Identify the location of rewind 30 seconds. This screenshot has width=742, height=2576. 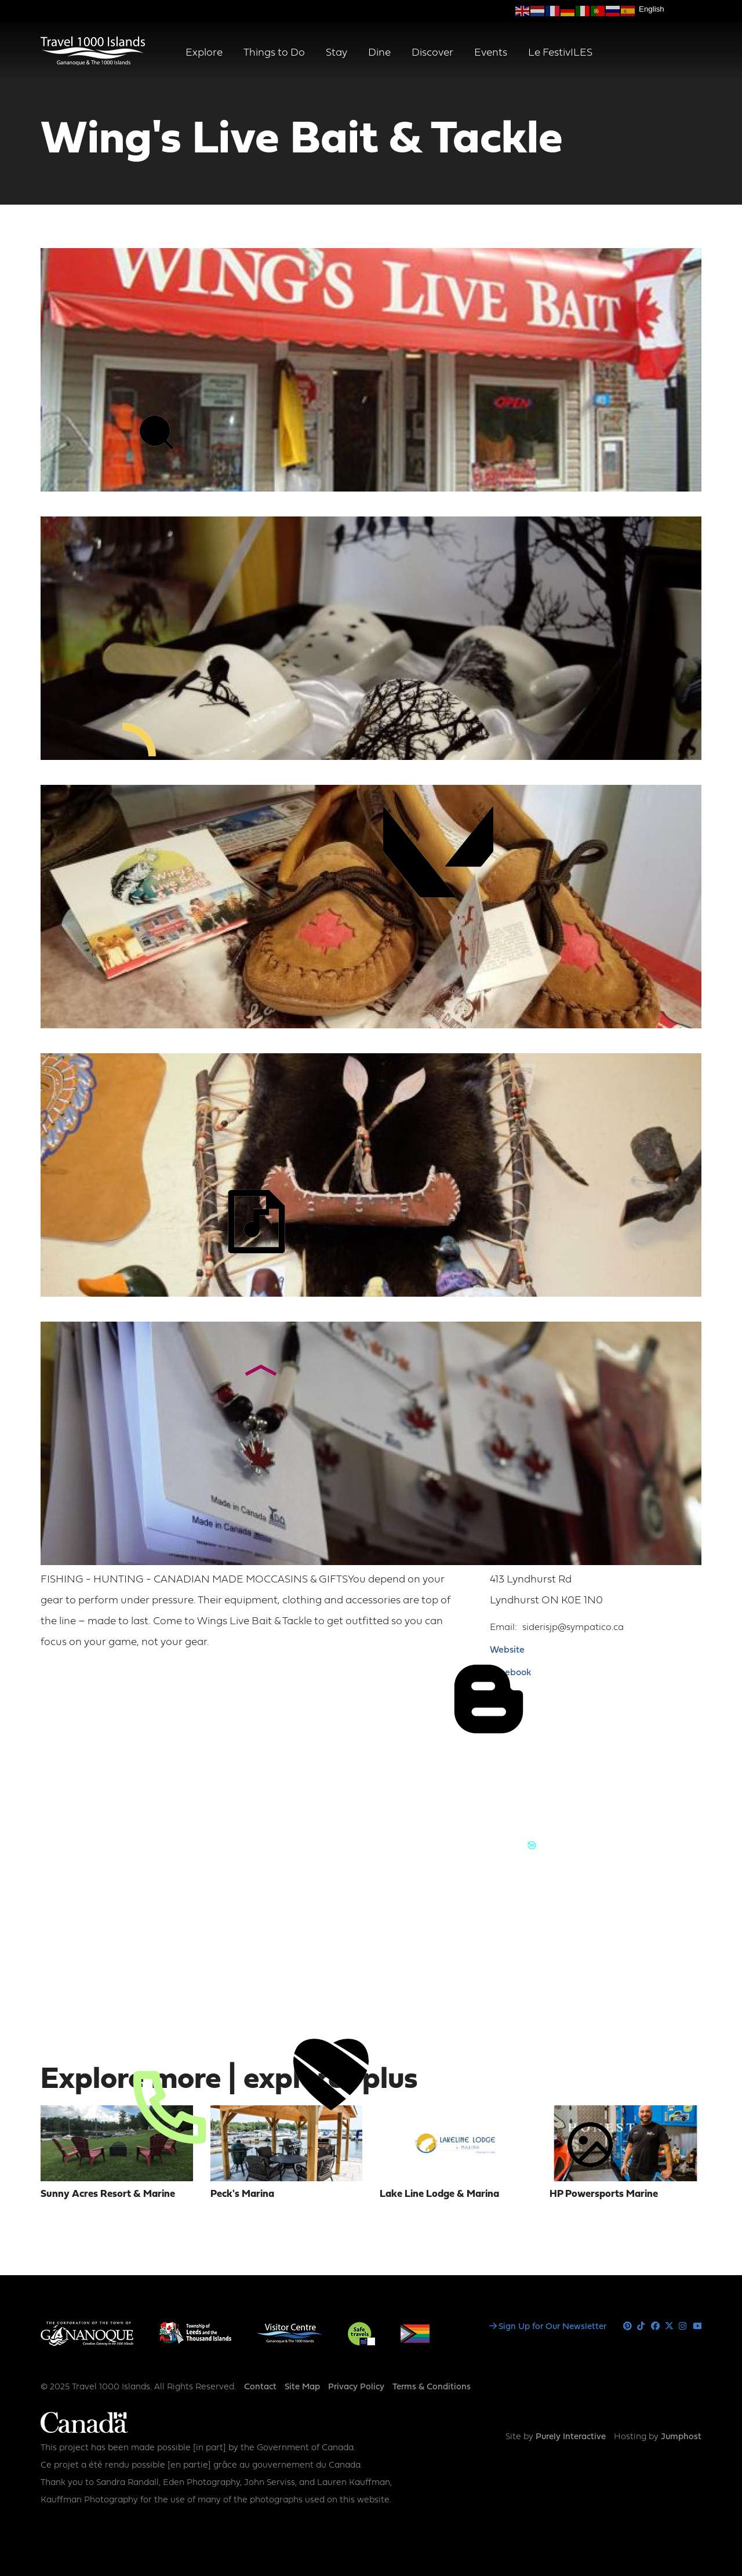
(532, 1845).